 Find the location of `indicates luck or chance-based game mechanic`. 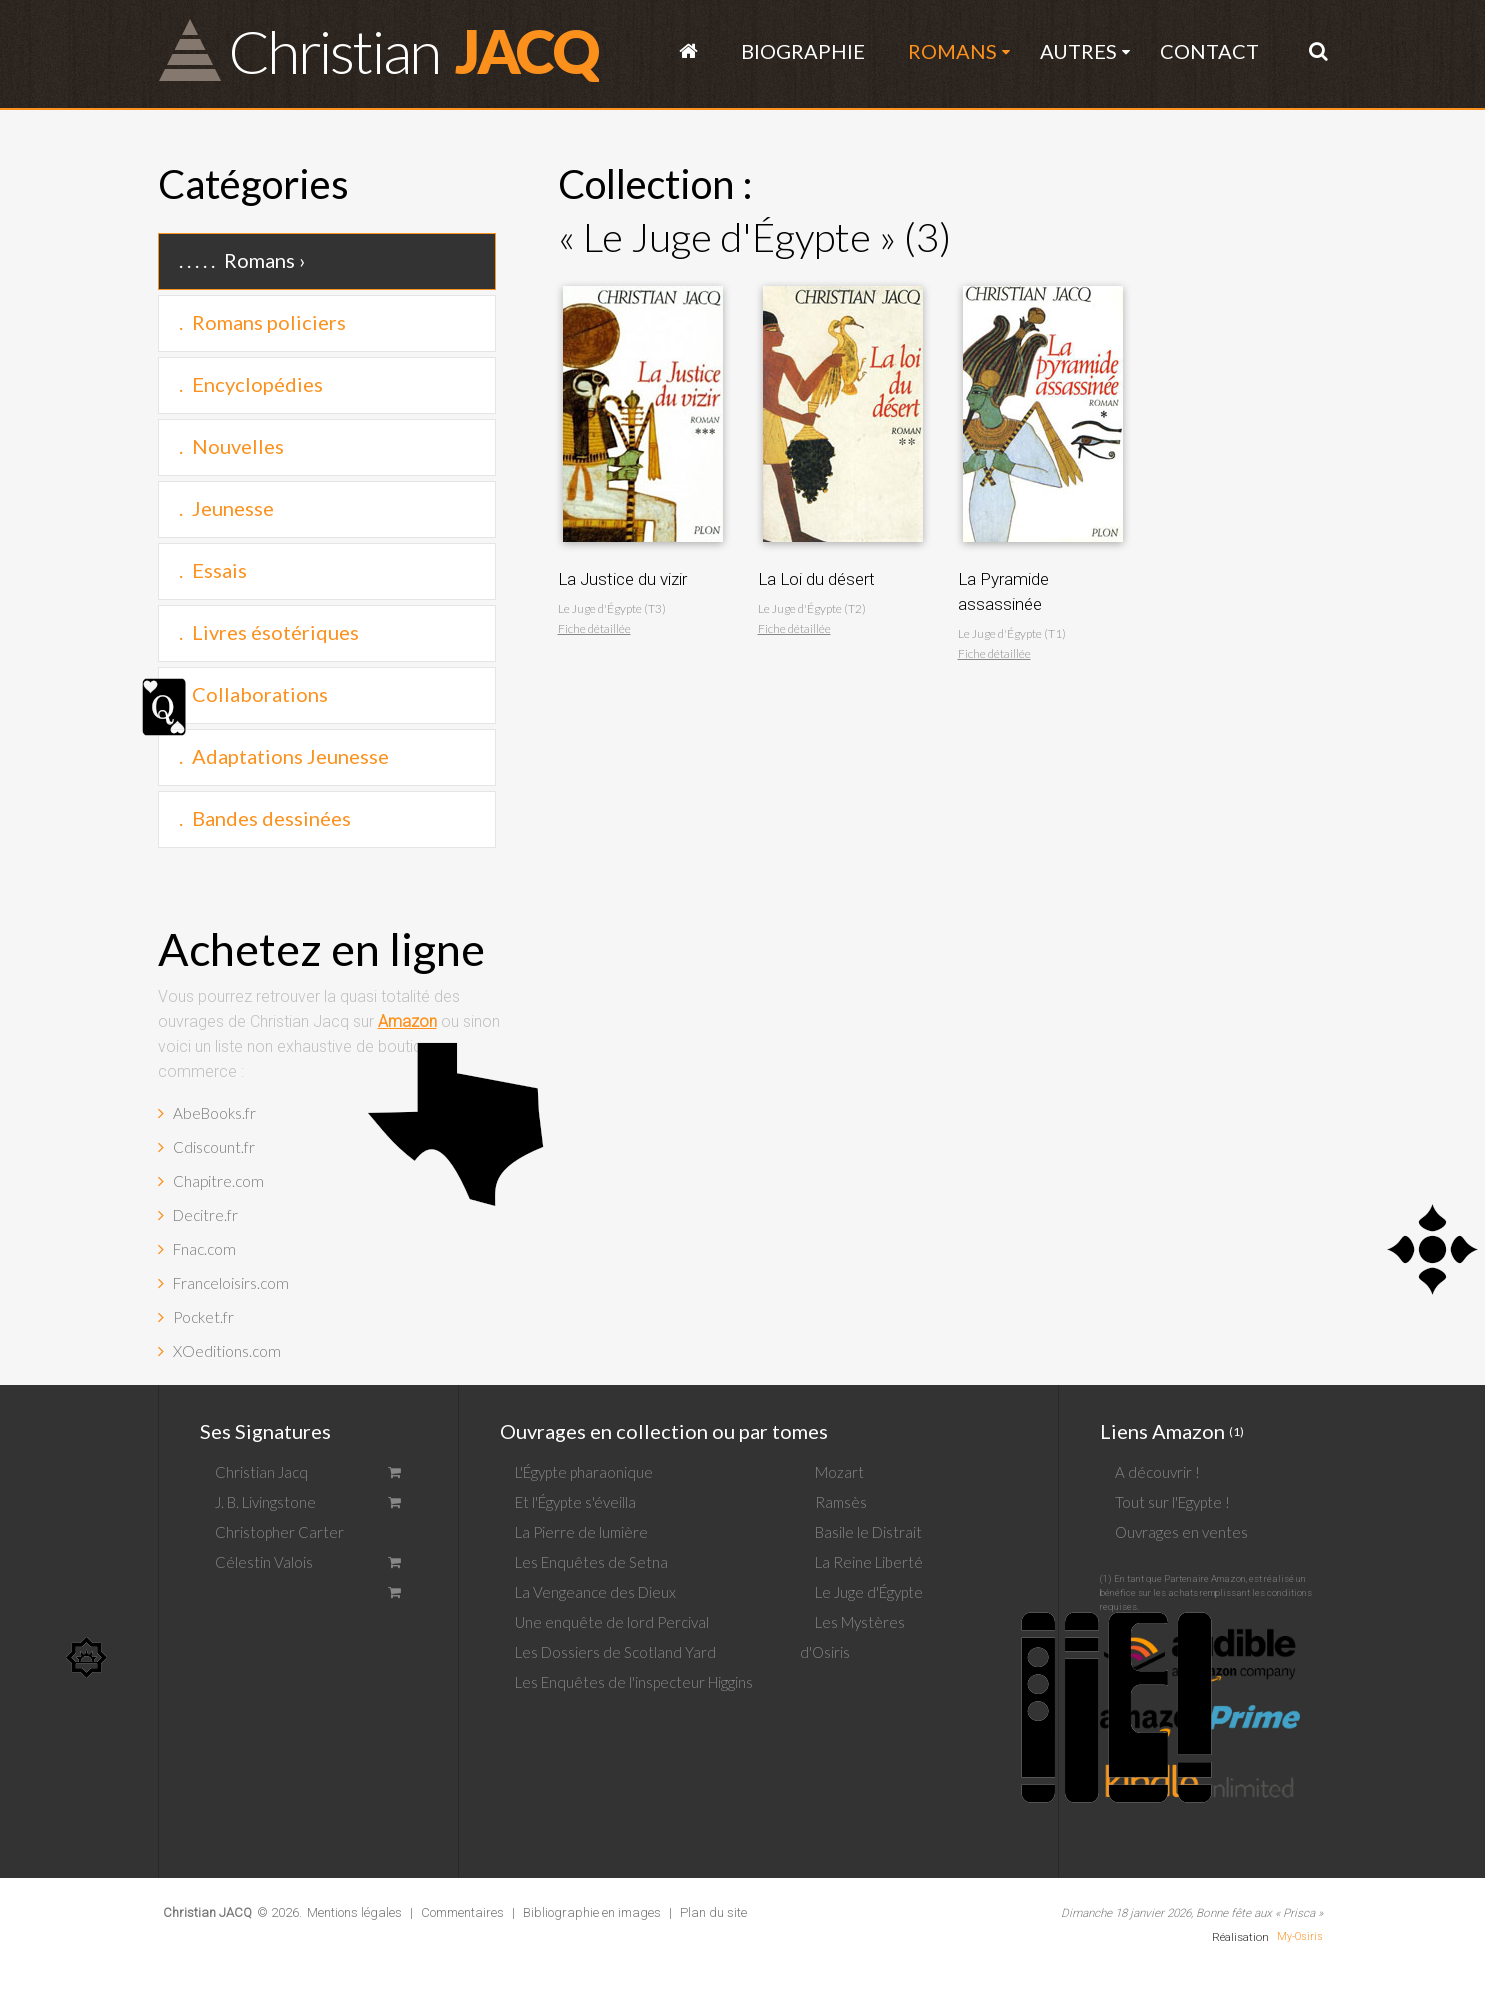

indicates luck or chance-based game mechanic is located at coordinates (1432, 1249).